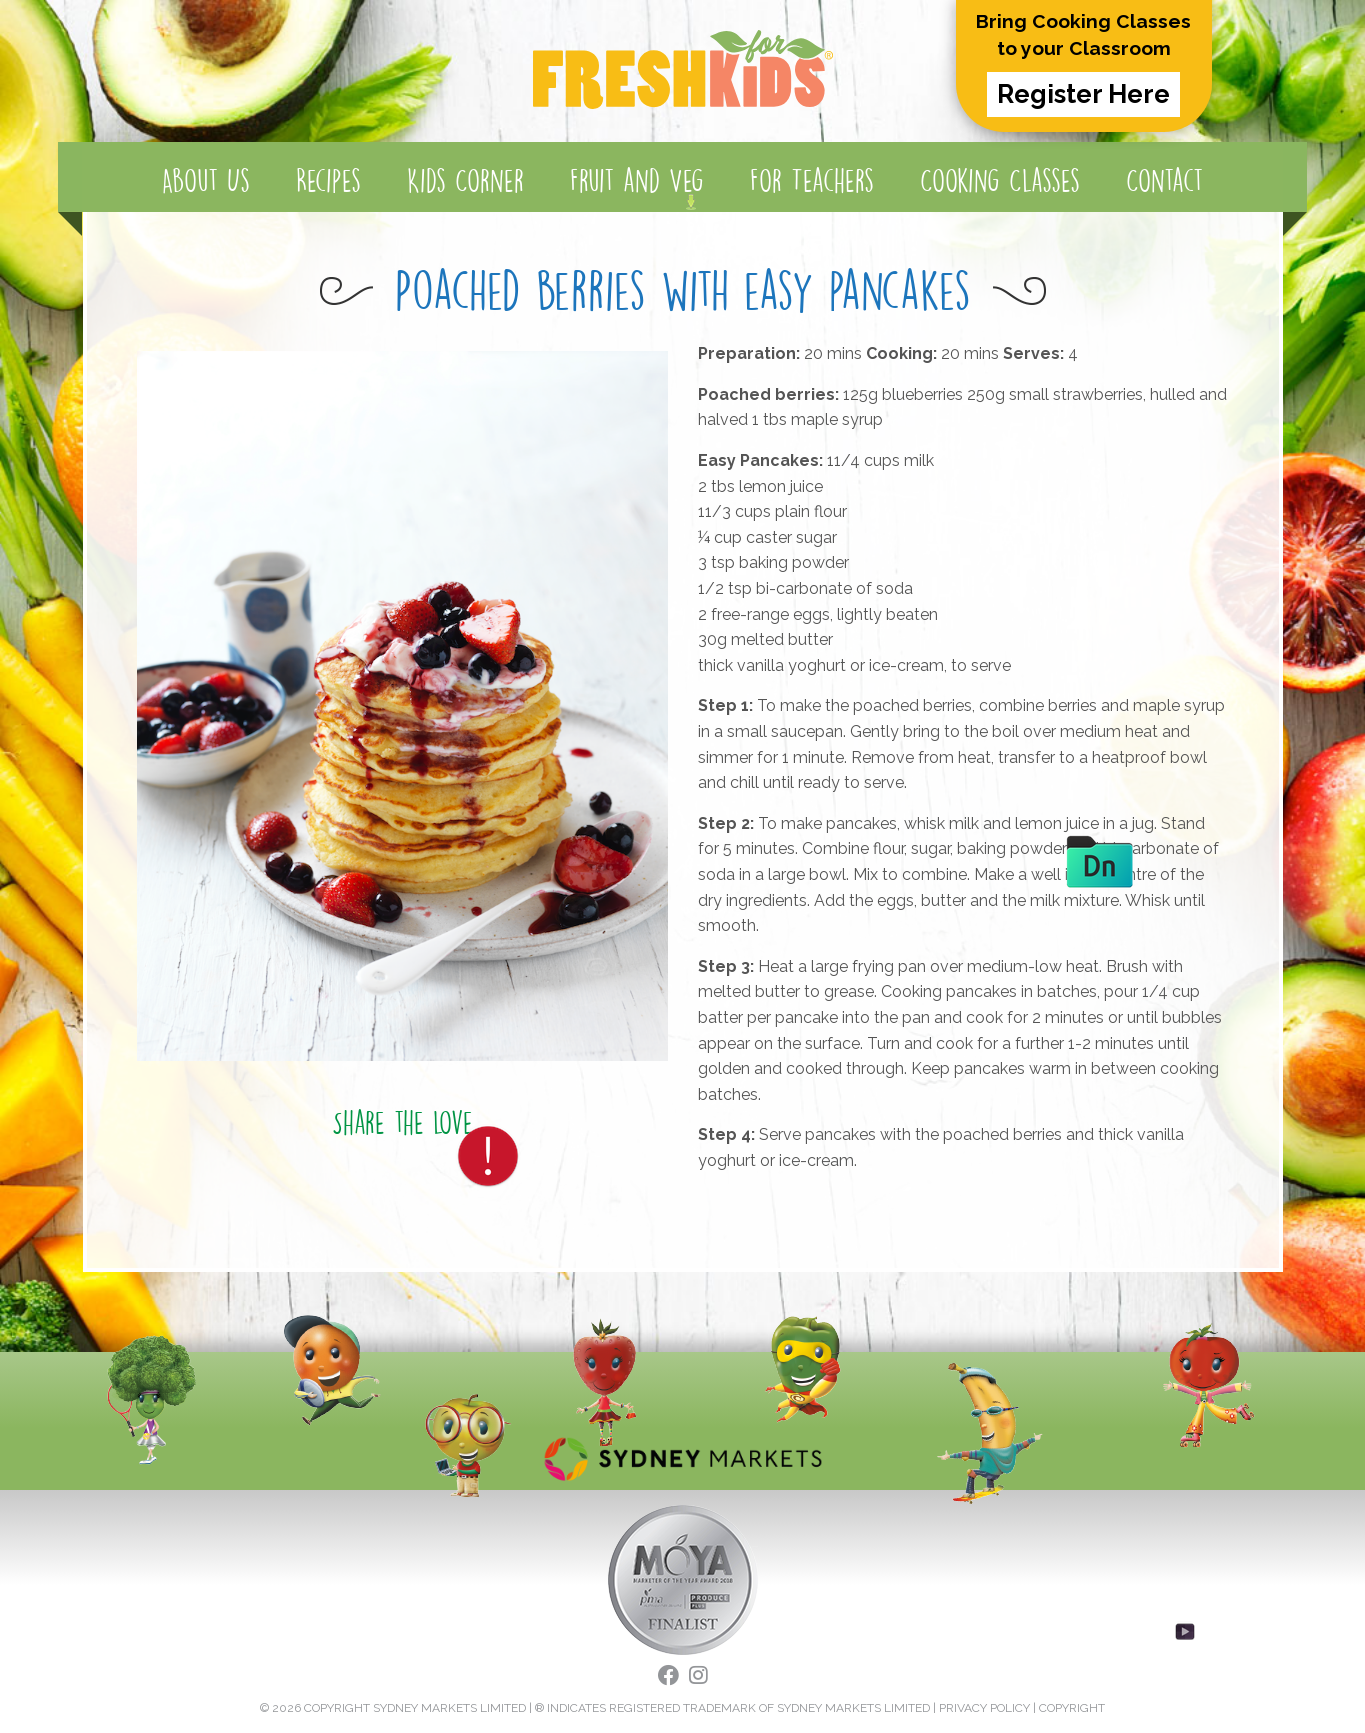 The width and height of the screenshot is (1365, 1733). I want to click on save the current file or document, so click(691, 202).